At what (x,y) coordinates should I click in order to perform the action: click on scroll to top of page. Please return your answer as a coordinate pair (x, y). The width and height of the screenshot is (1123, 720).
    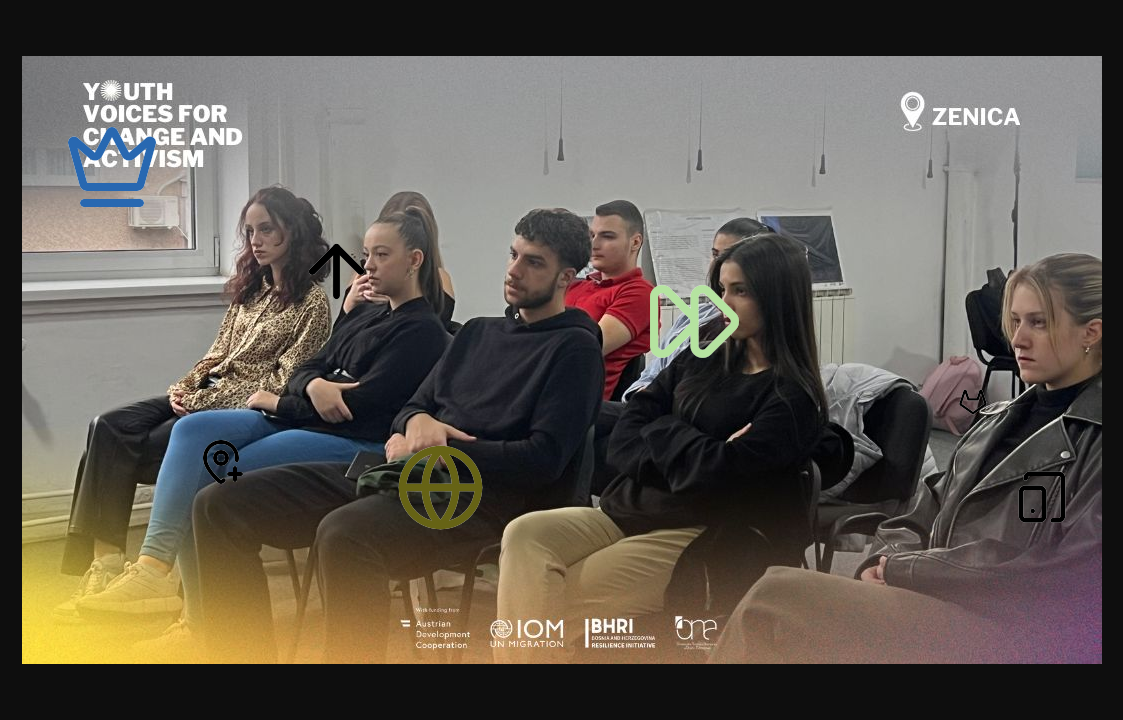
    Looking at the image, I should click on (336, 271).